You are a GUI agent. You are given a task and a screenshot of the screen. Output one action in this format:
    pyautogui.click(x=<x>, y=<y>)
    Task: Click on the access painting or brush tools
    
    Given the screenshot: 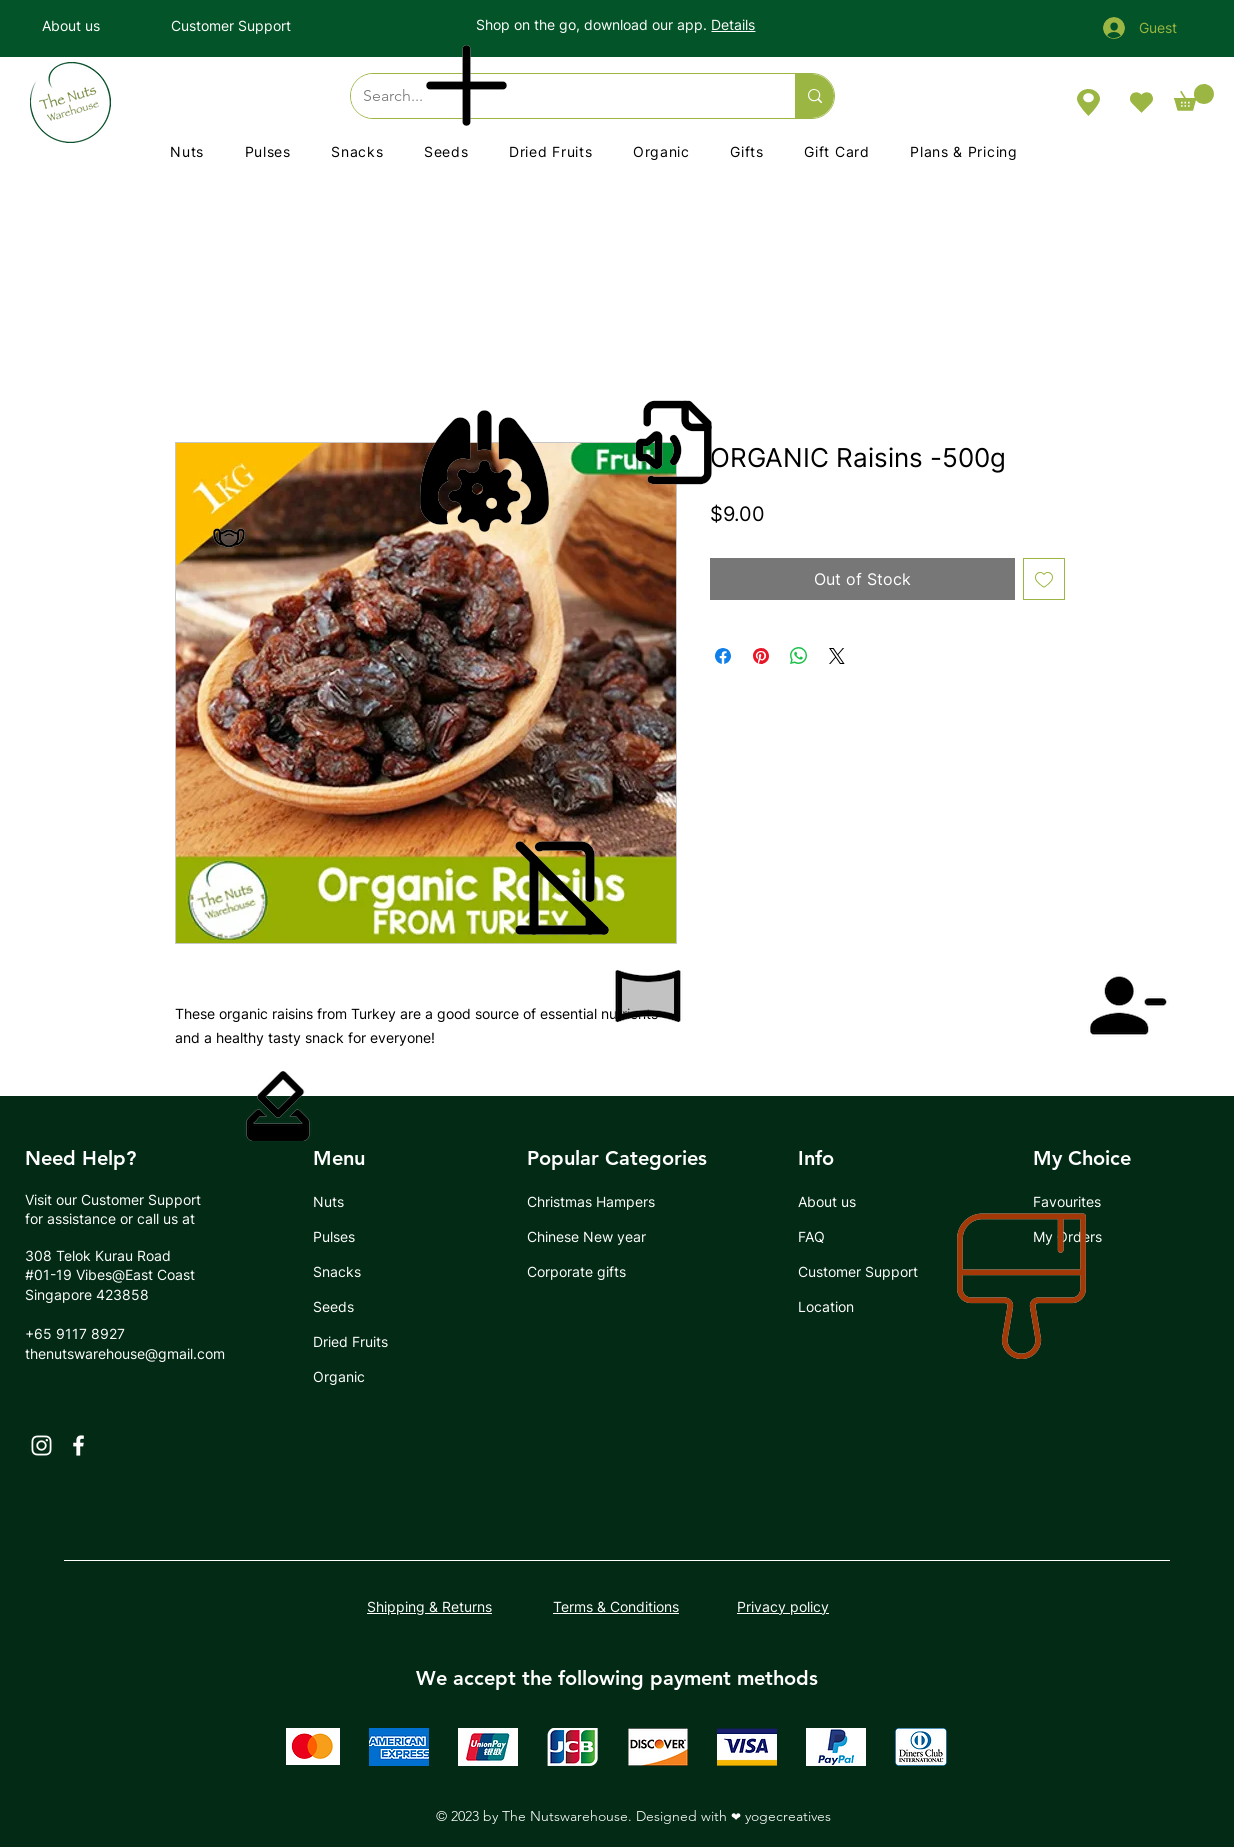 What is the action you would take?
    pyautogui.click(x=1021, y=1283)
    